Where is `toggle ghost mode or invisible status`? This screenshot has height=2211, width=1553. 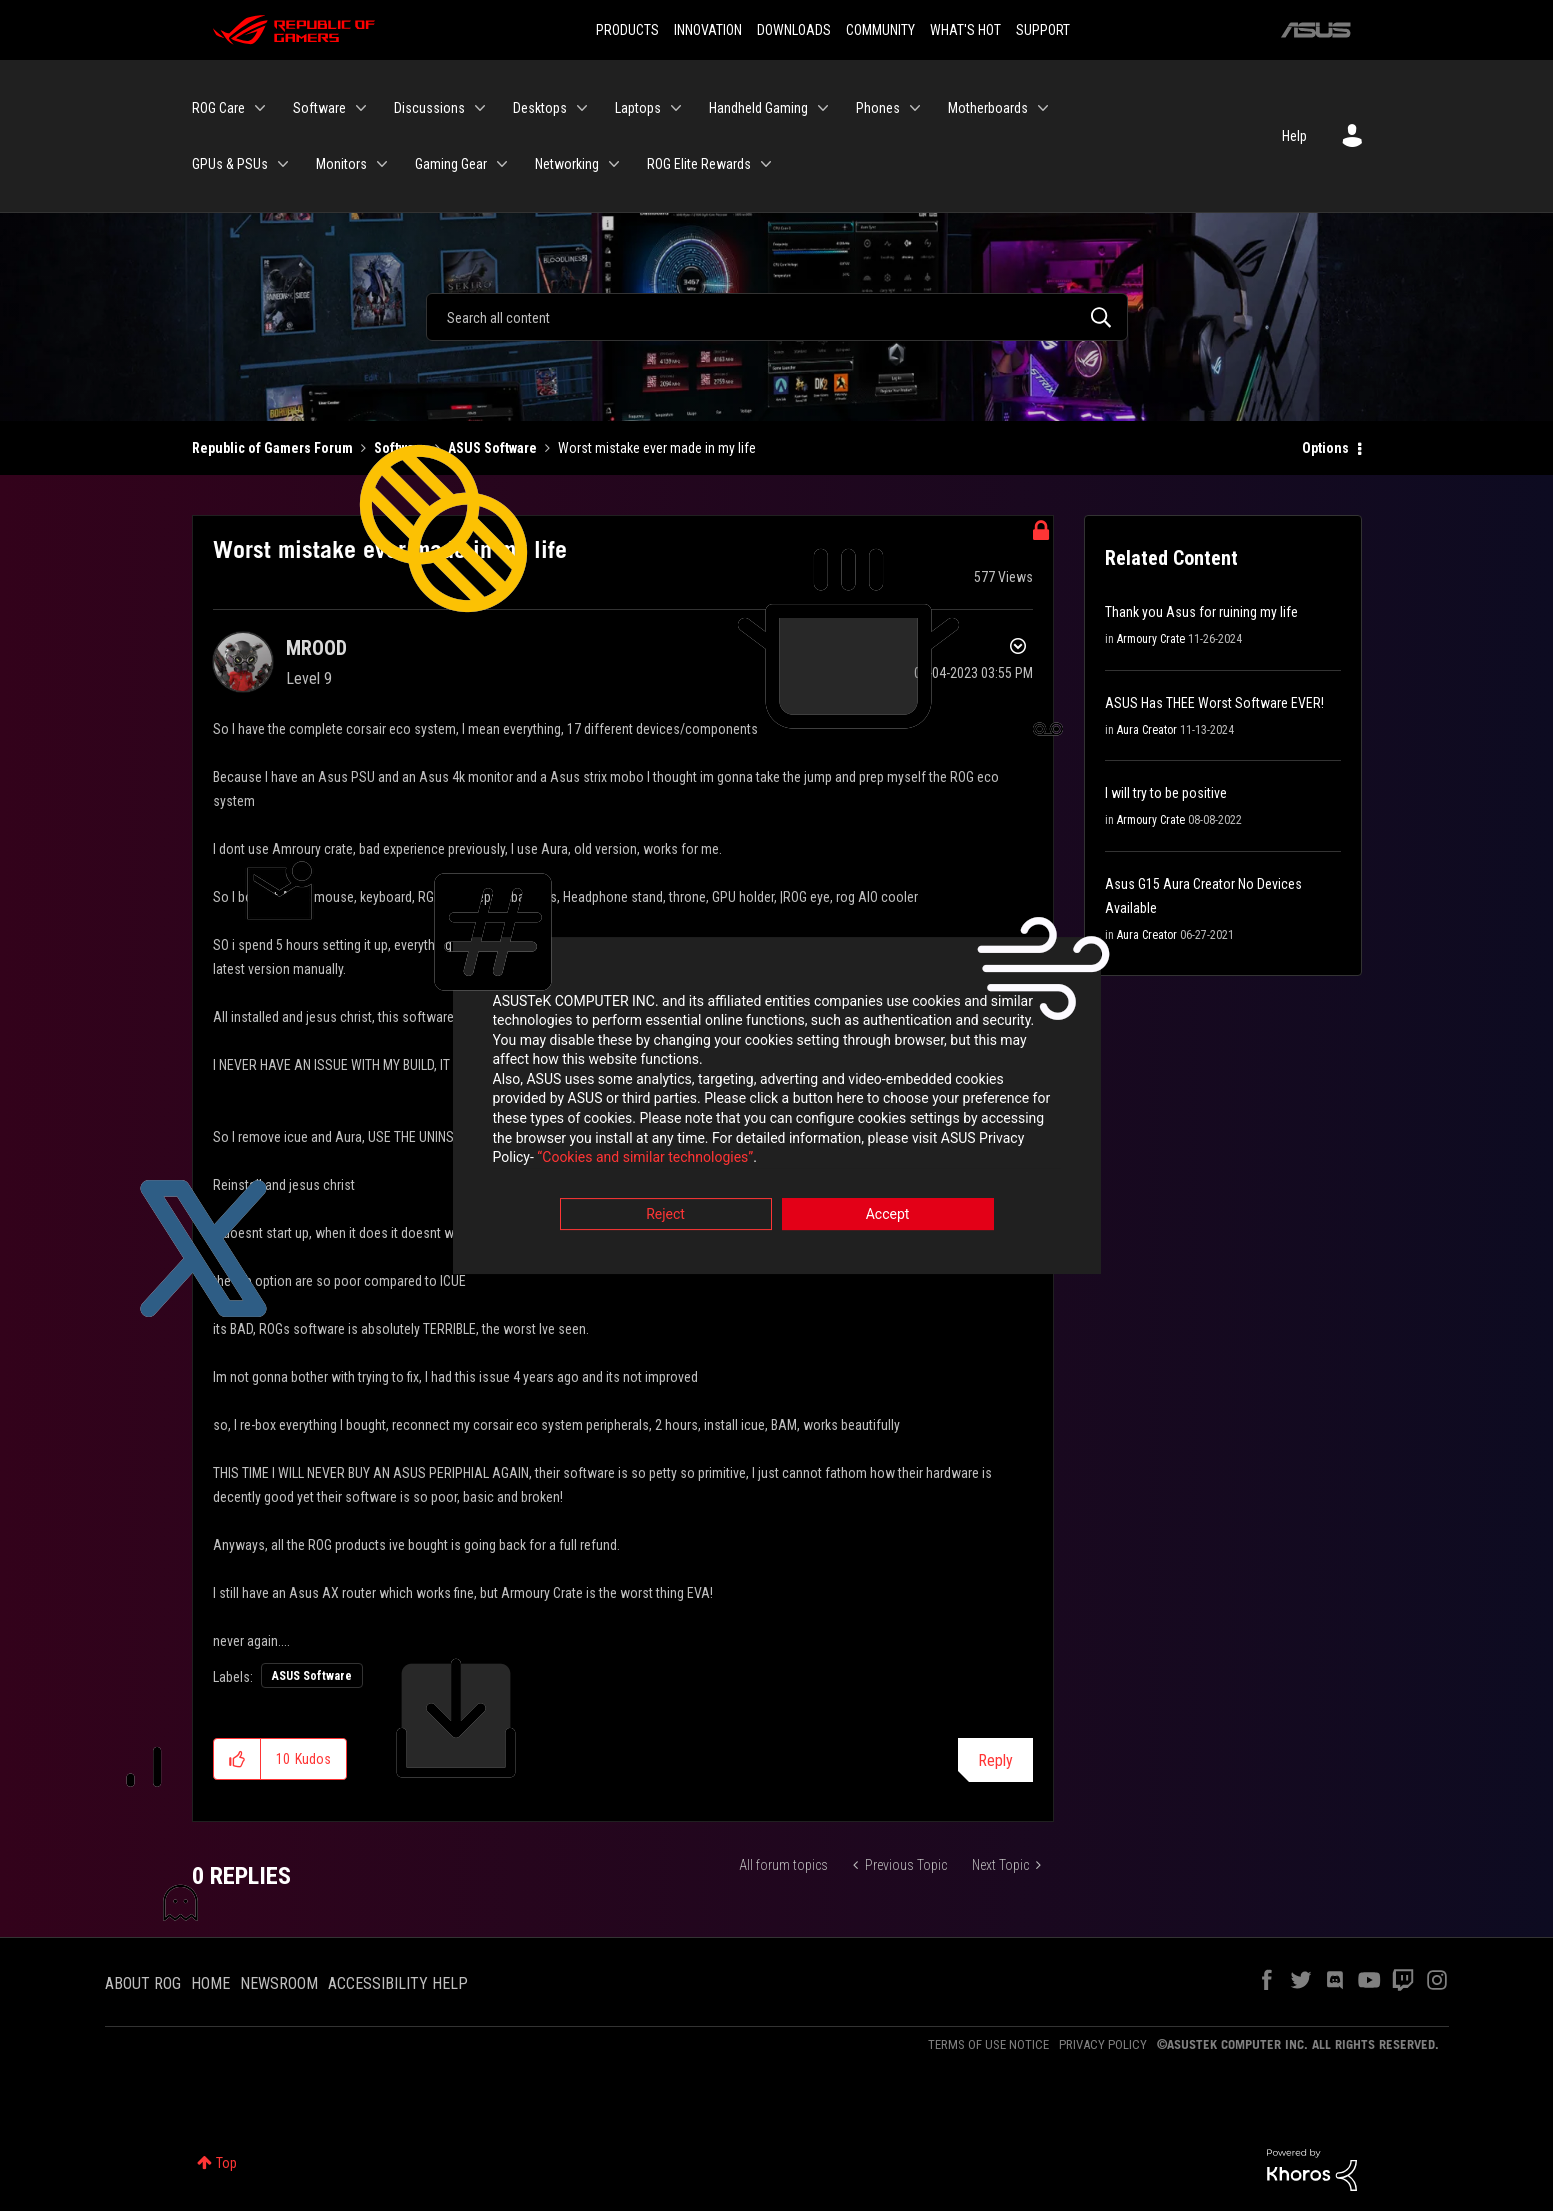 toggle ghost mode or invisible status is located at coordinates (180, 1903).